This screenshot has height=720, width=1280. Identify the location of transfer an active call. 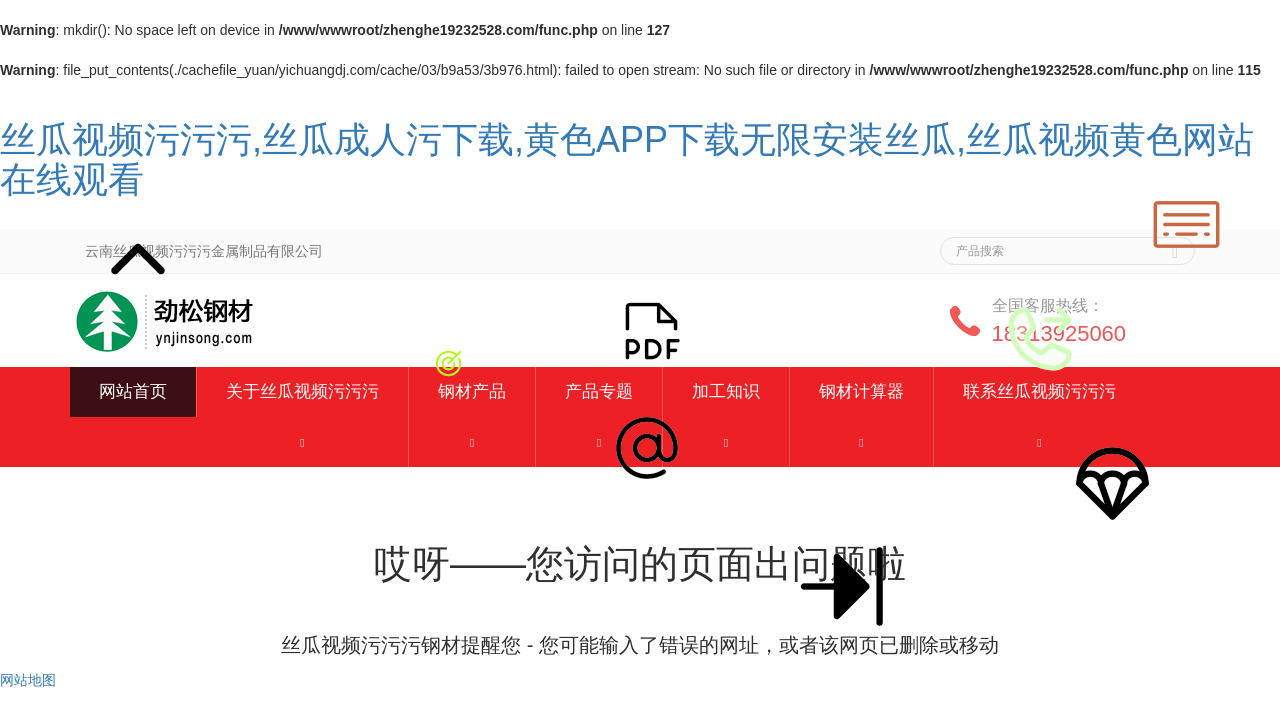
(1041, 337).